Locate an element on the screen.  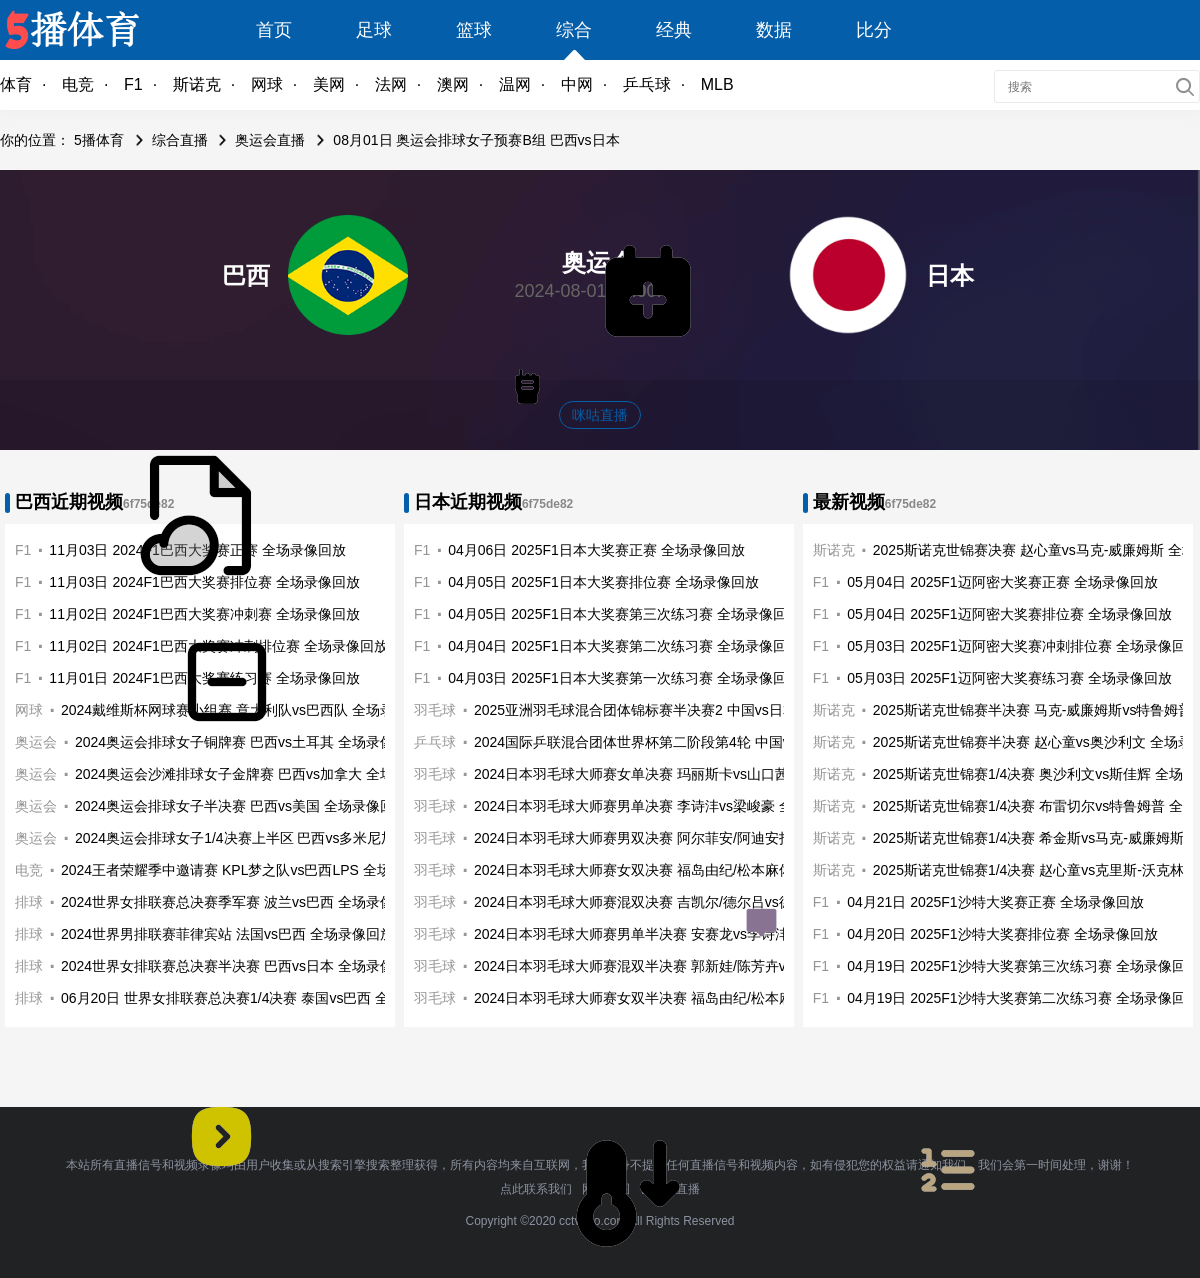
add a new event to your calendar is located at coordinates (648, 294).